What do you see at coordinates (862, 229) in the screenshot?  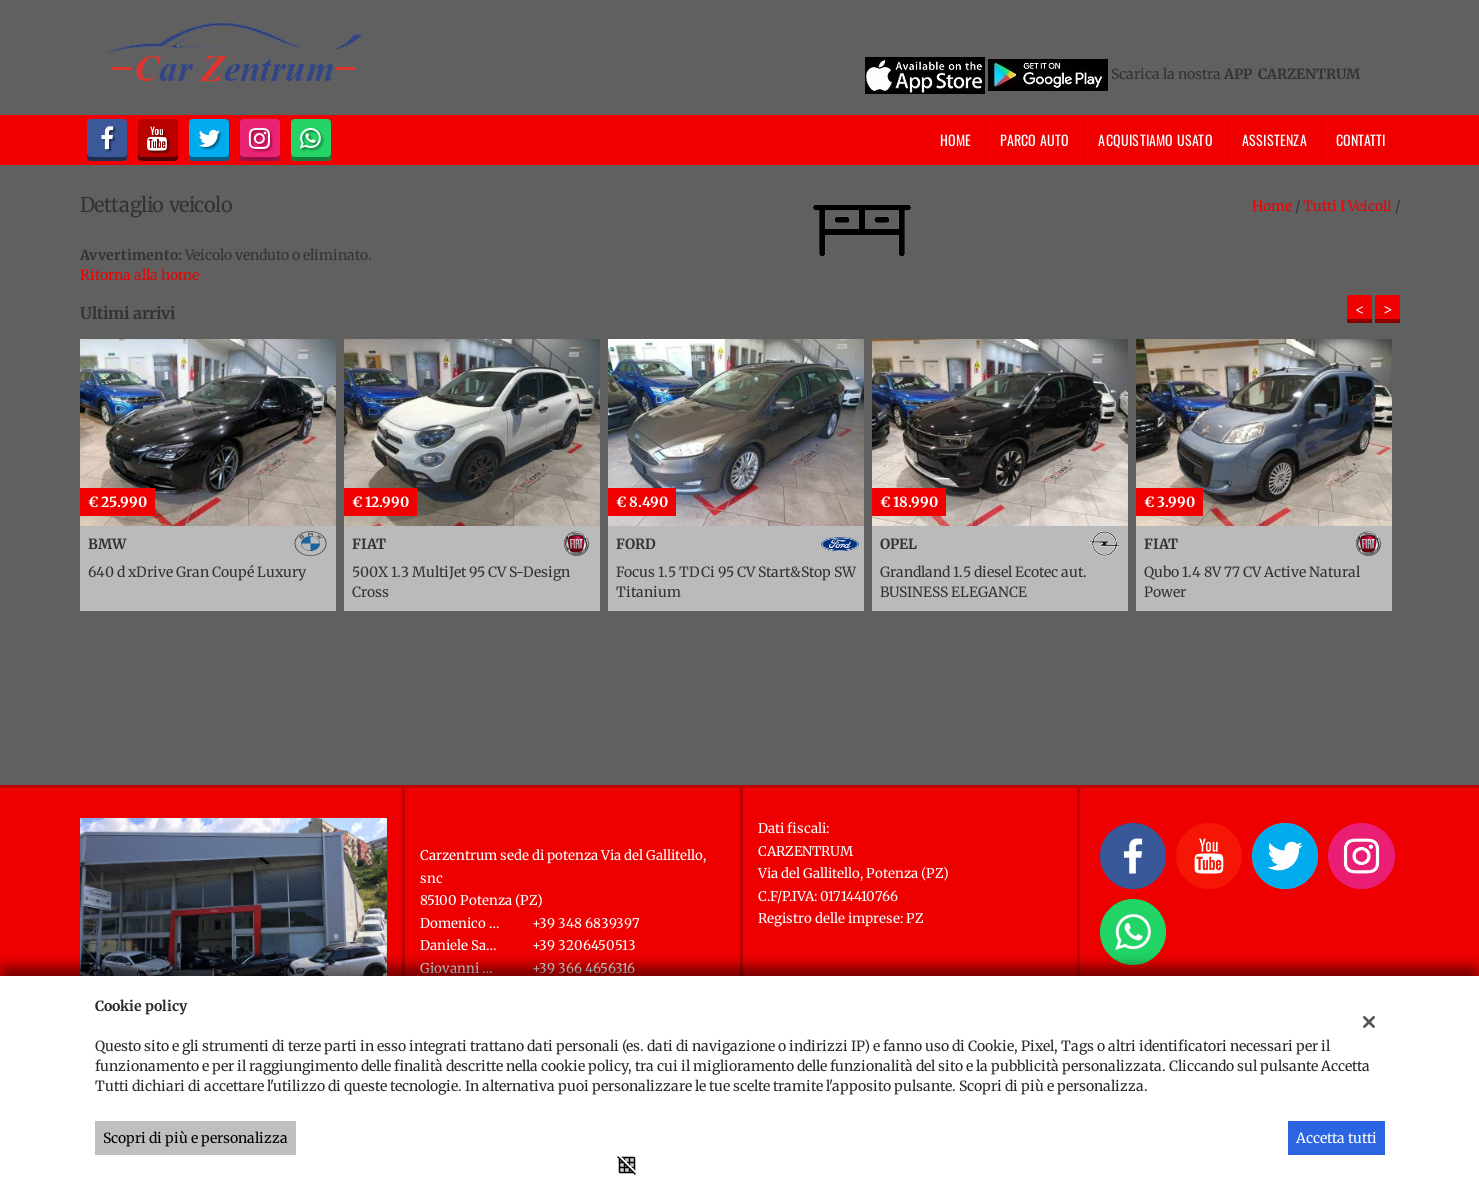 I see `access workspace or office settings` at bounding box center [862, 229].